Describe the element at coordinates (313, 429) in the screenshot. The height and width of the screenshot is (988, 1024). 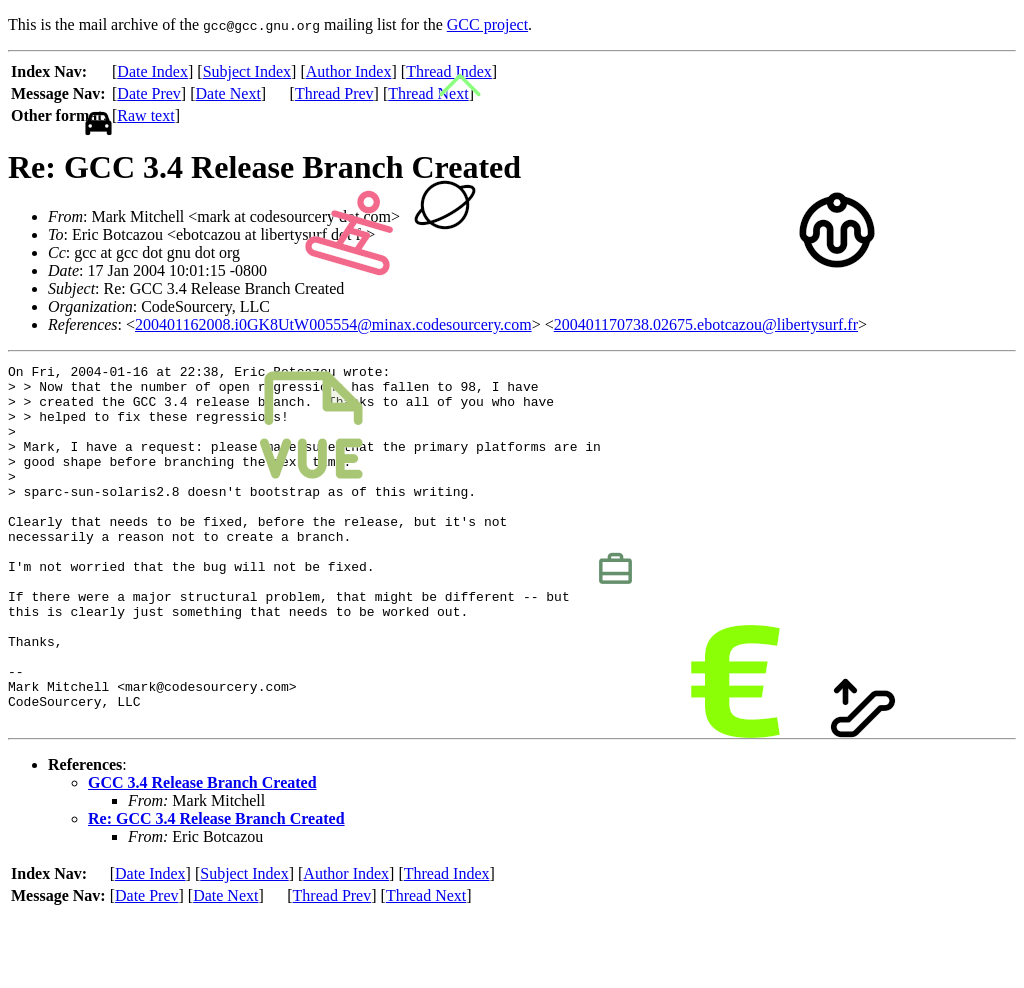
I see `a Vue.js file in your project` at that location.